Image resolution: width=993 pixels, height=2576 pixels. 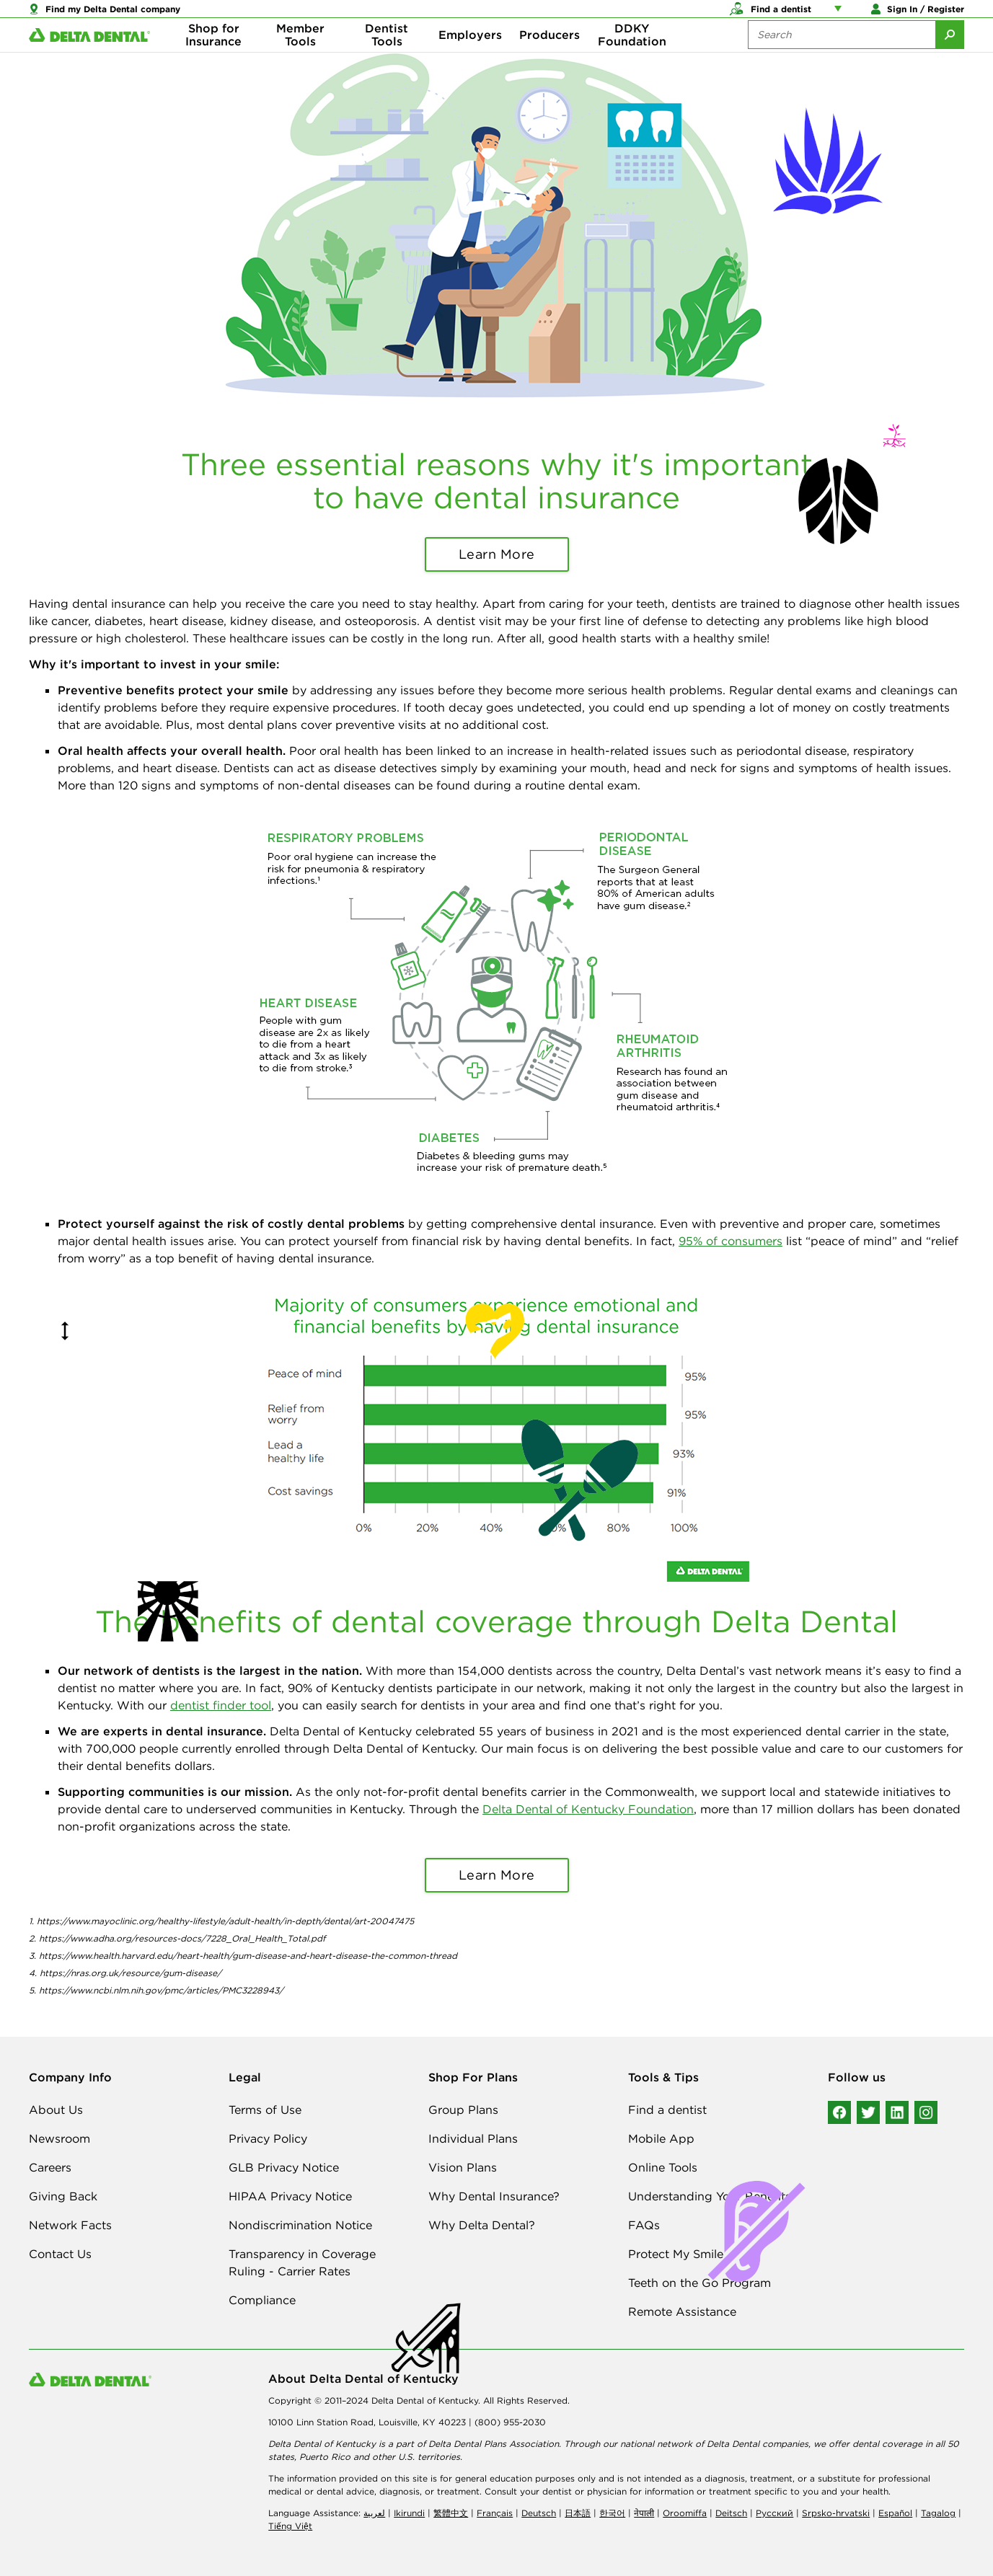 I want to click on open a loot crate or mystery item, so click(x=837, y=500).